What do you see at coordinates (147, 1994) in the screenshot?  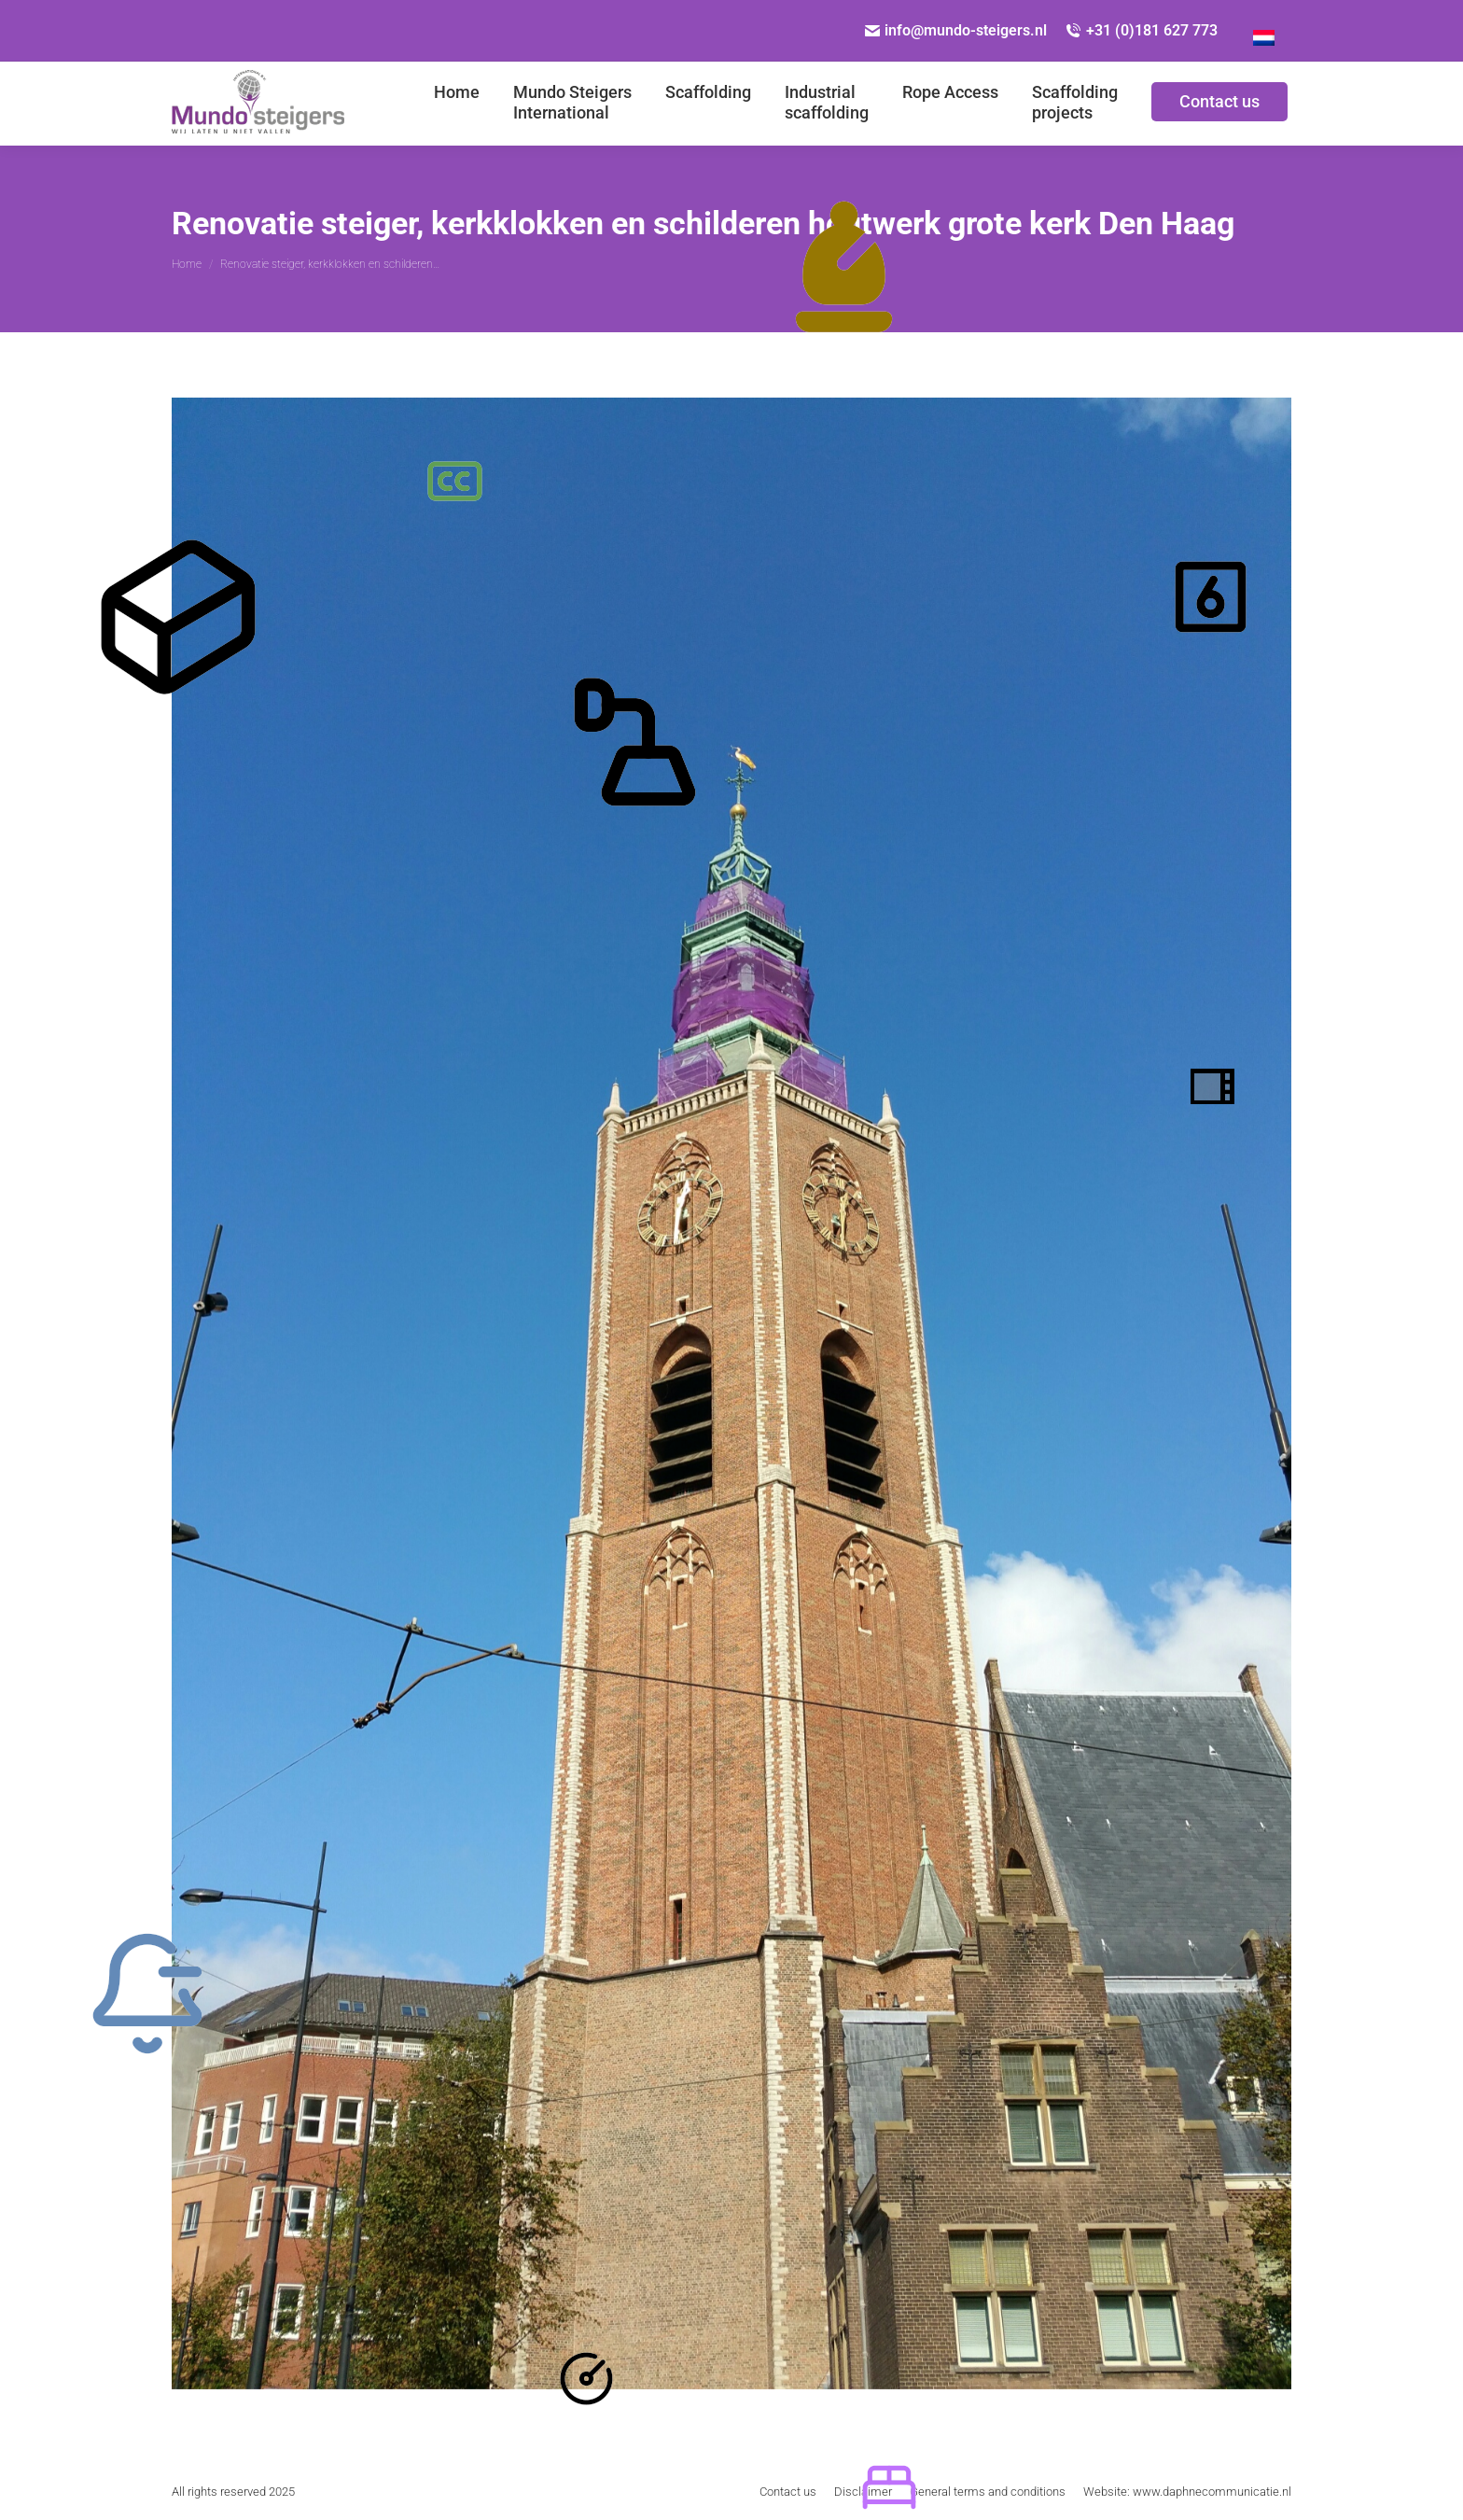 I see `remove a notification` at bounding box center [147, 1994].